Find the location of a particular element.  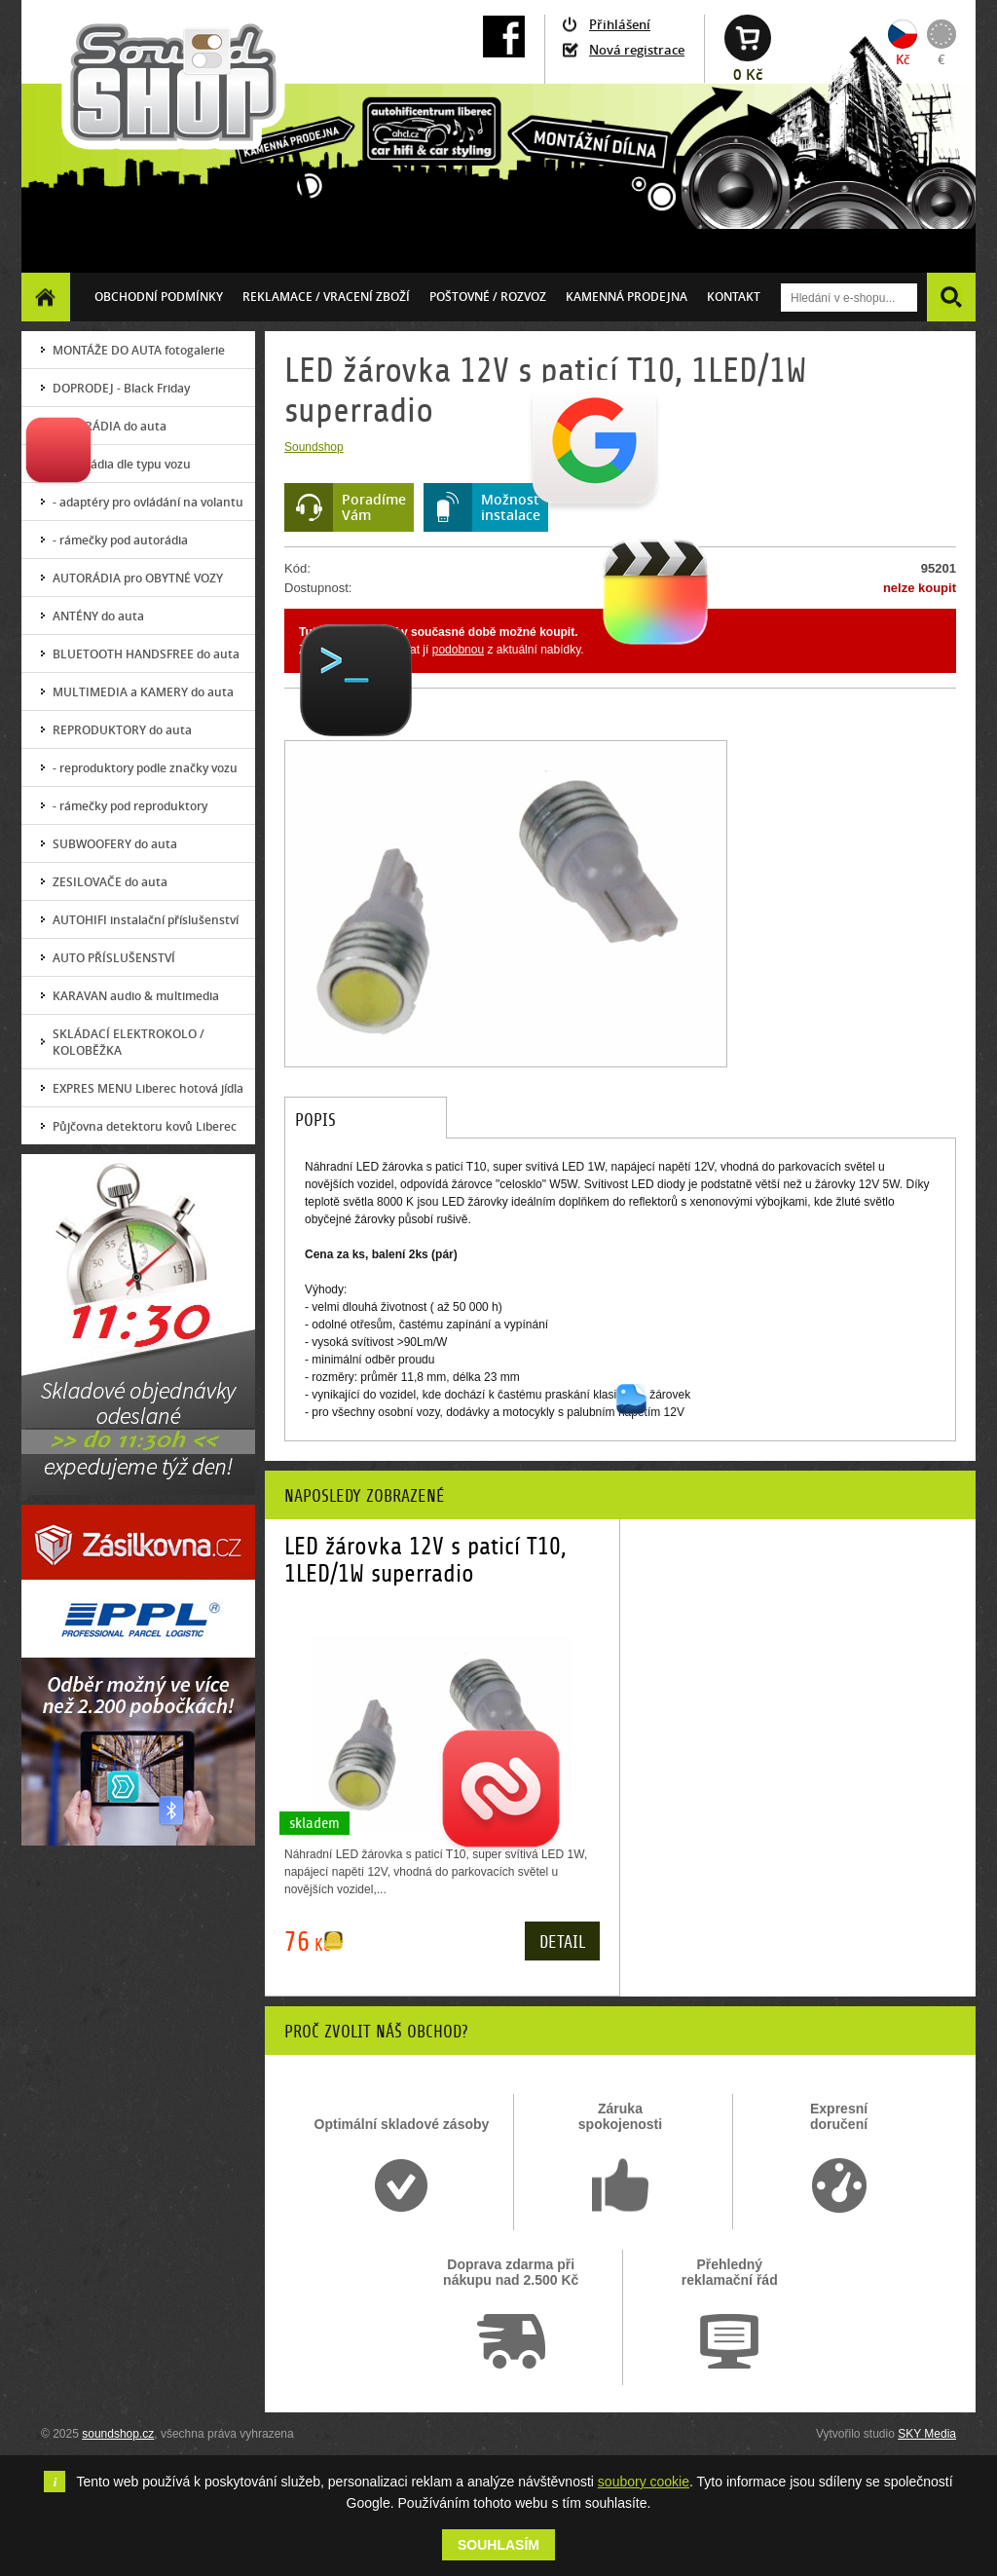

open authy for two-factor authentication codes is located at coordinates (500, 1788).